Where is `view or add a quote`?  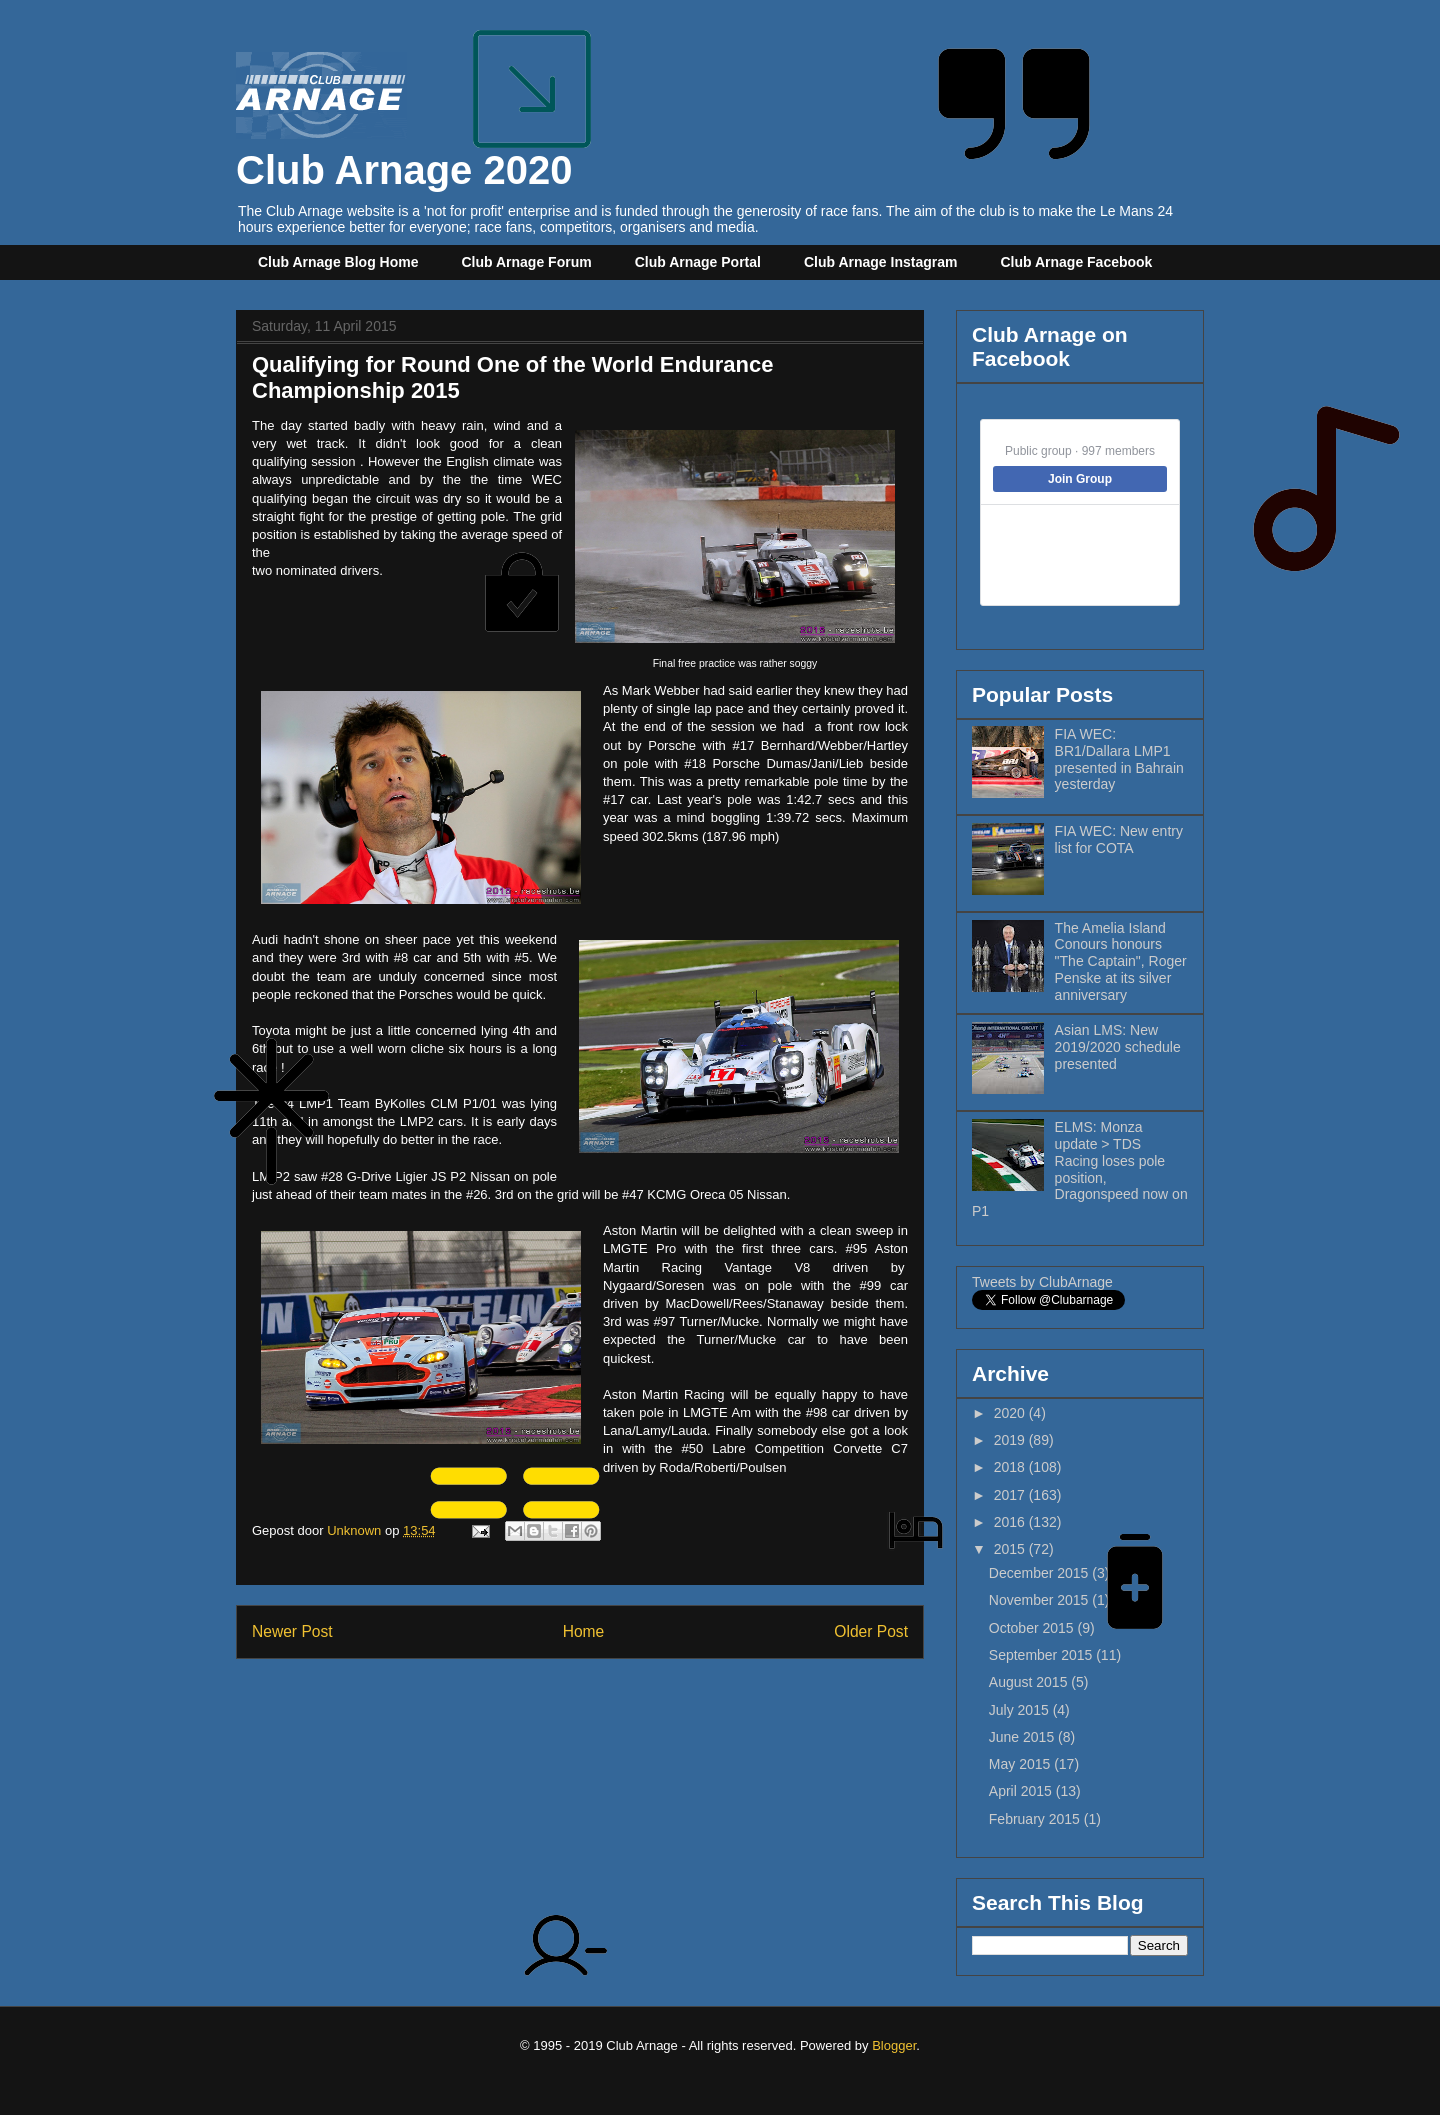
view or add a quote is located at coordinates (1014, 101).